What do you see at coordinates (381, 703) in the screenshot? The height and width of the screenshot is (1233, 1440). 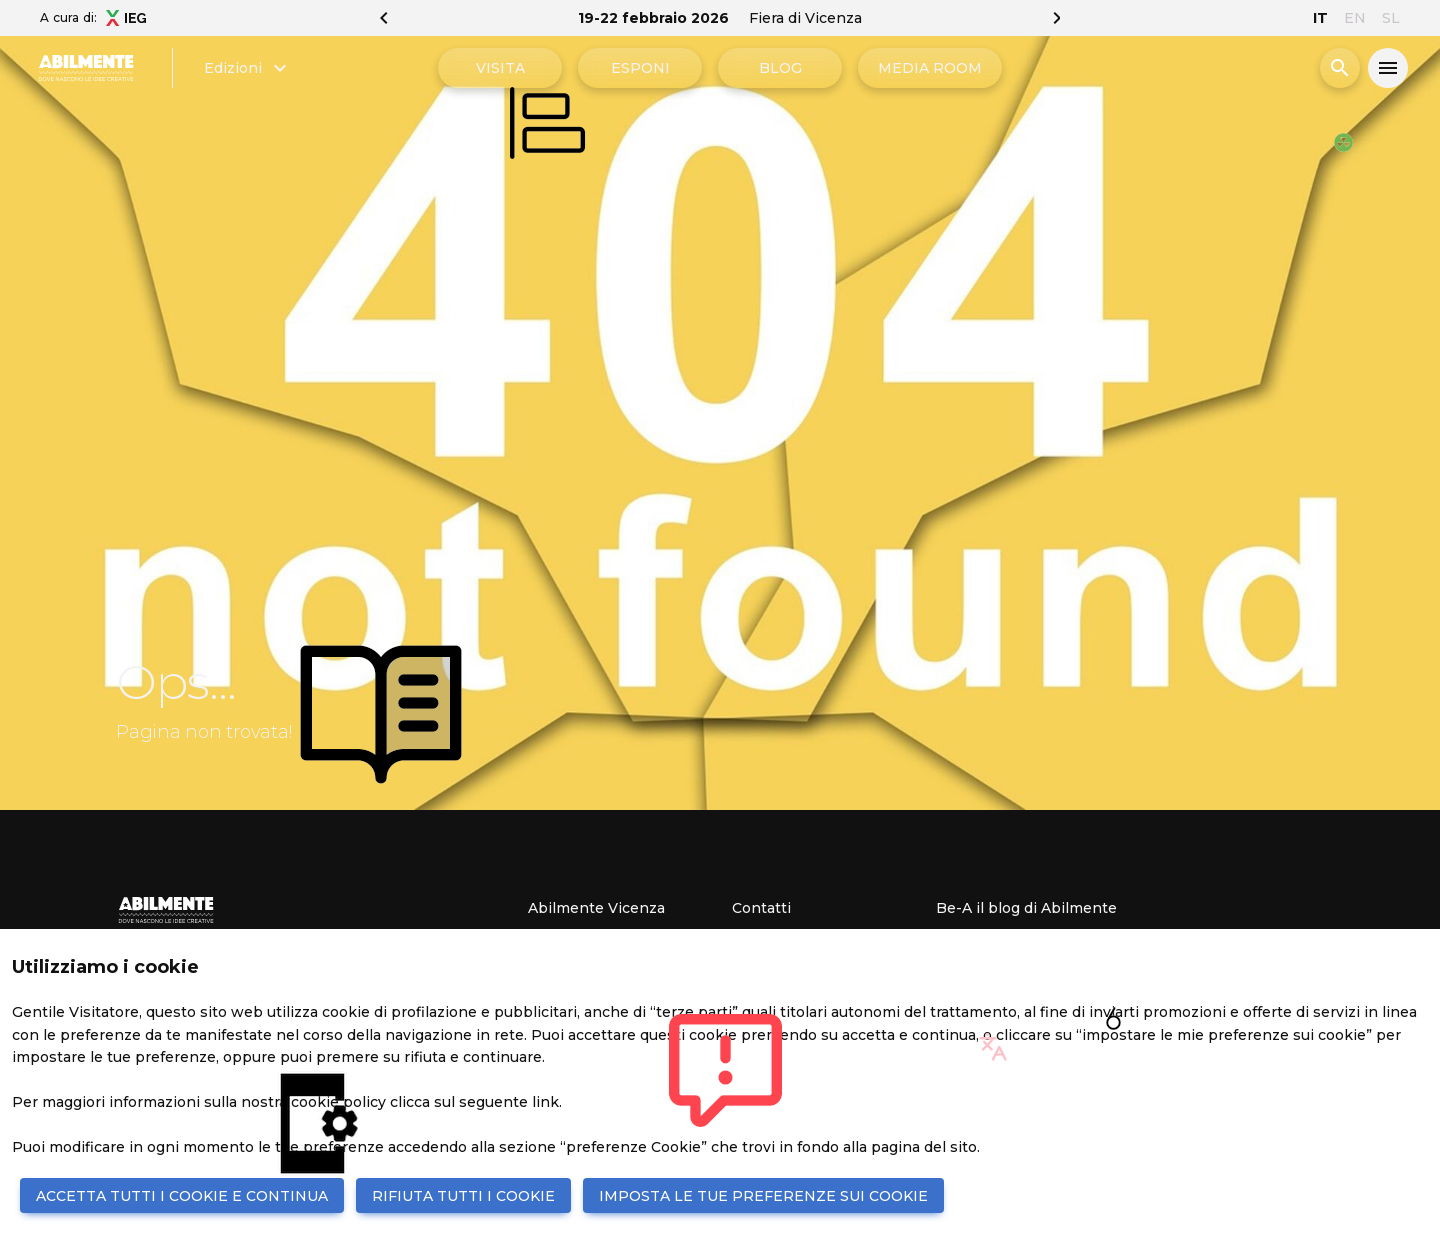 I see `open reading mode or e-reader` at bounding box center [381, 703].